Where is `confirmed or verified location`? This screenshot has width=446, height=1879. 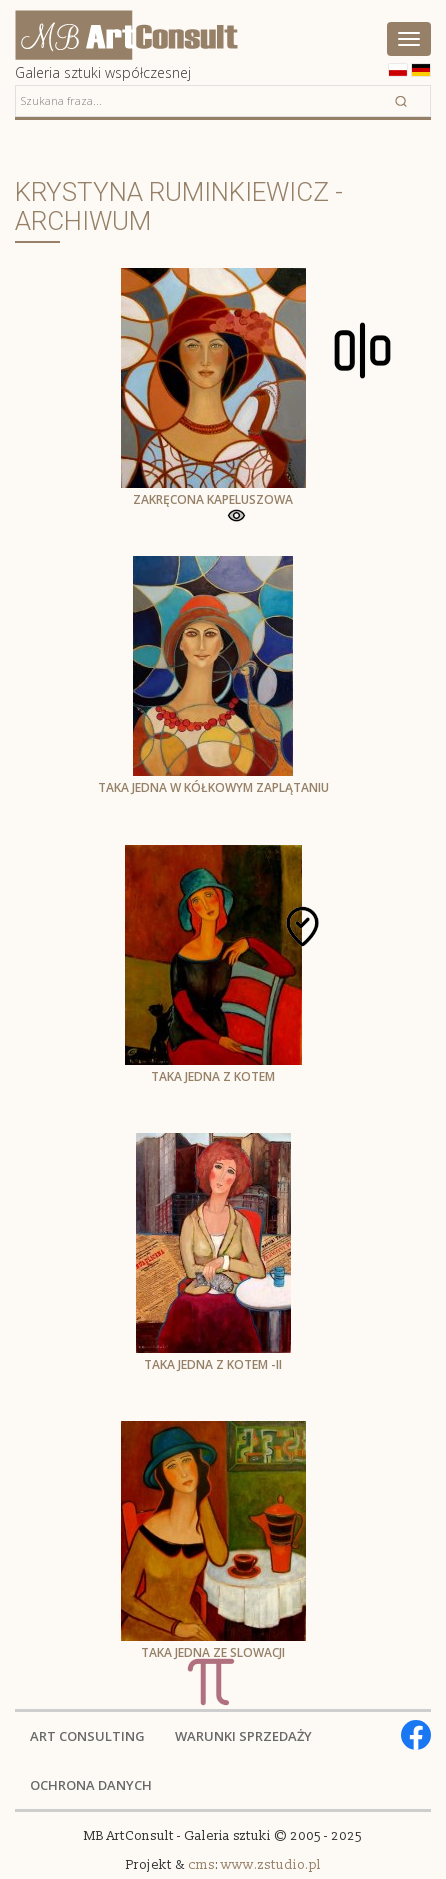 confirmed or verified location is located at coordinates (302, 926).